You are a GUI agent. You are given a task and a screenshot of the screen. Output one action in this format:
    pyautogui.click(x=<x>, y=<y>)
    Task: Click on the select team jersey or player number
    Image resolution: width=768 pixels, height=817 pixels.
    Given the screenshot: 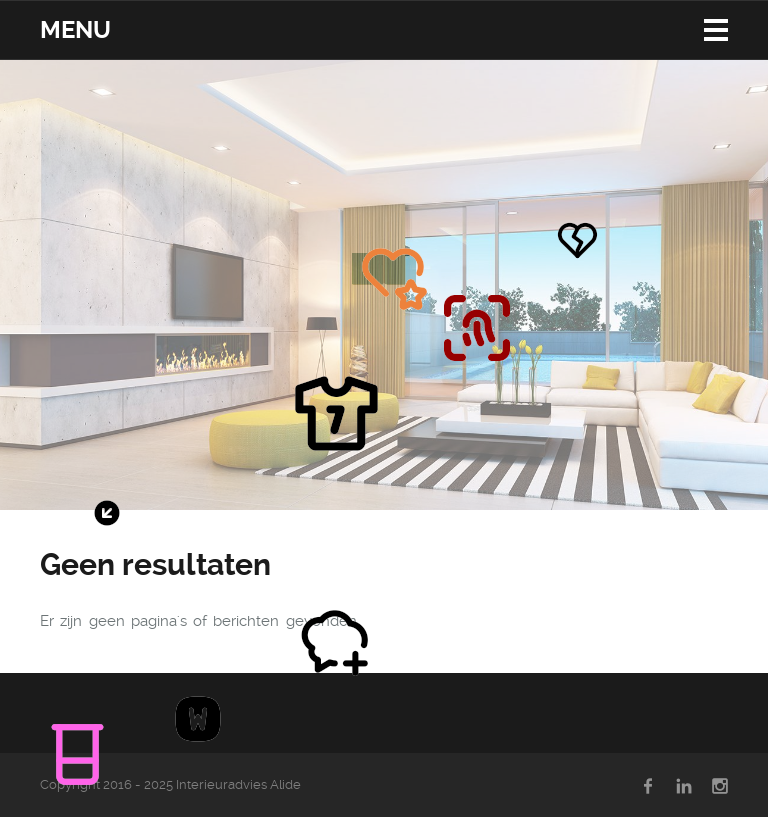 What is the action you would take?
    pyautogui.click(x=336, y=413)
    